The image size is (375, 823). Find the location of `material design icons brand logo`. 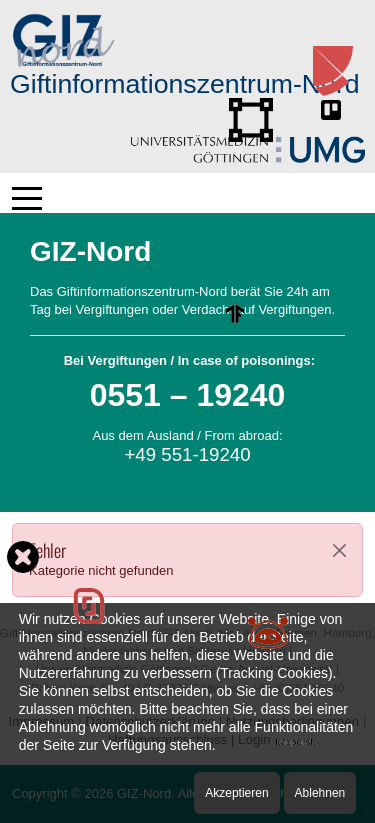

material design icons brand logo is located at coordinates (251, 120).